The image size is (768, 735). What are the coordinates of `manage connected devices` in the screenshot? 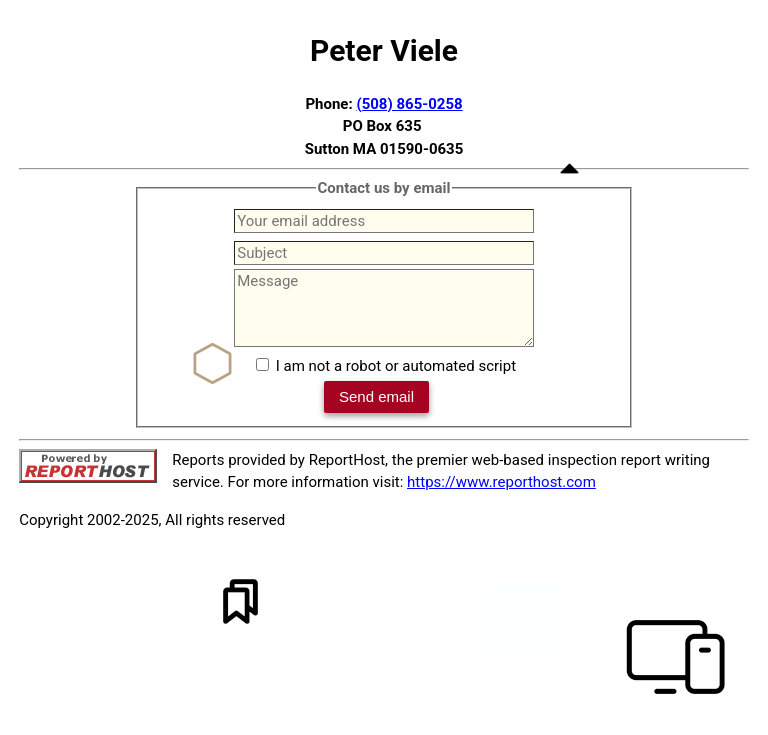 It's located at (674, 657).